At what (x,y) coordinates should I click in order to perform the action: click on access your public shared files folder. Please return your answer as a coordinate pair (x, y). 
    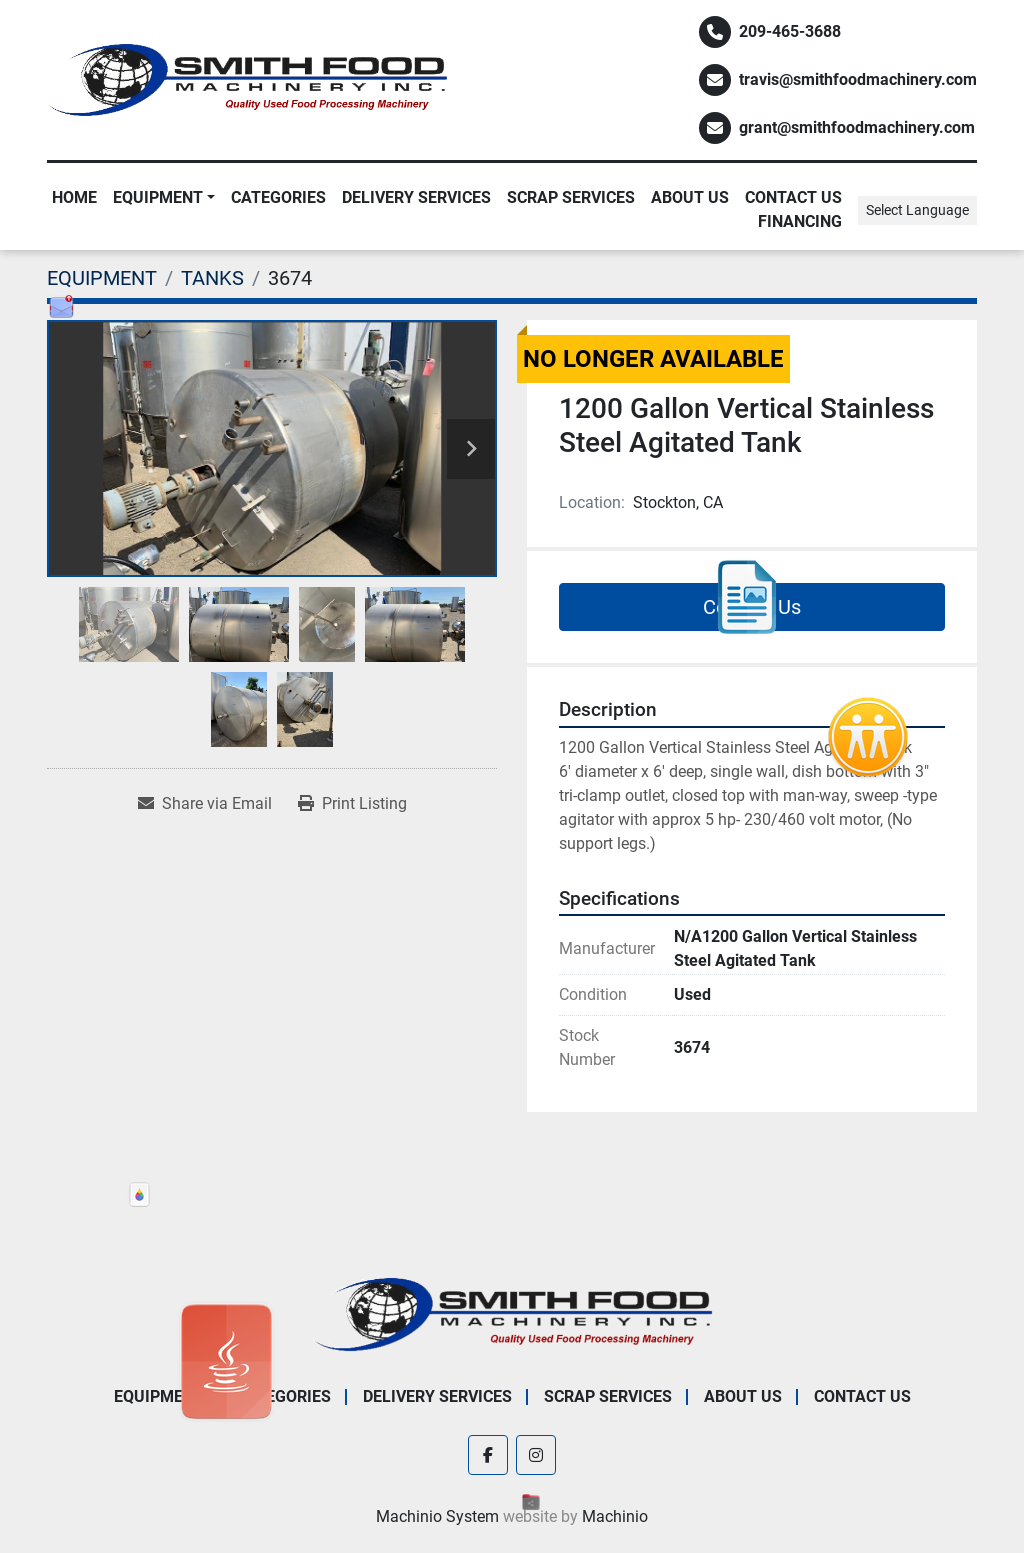
    Looking at the image, I should click on (531, 1502).